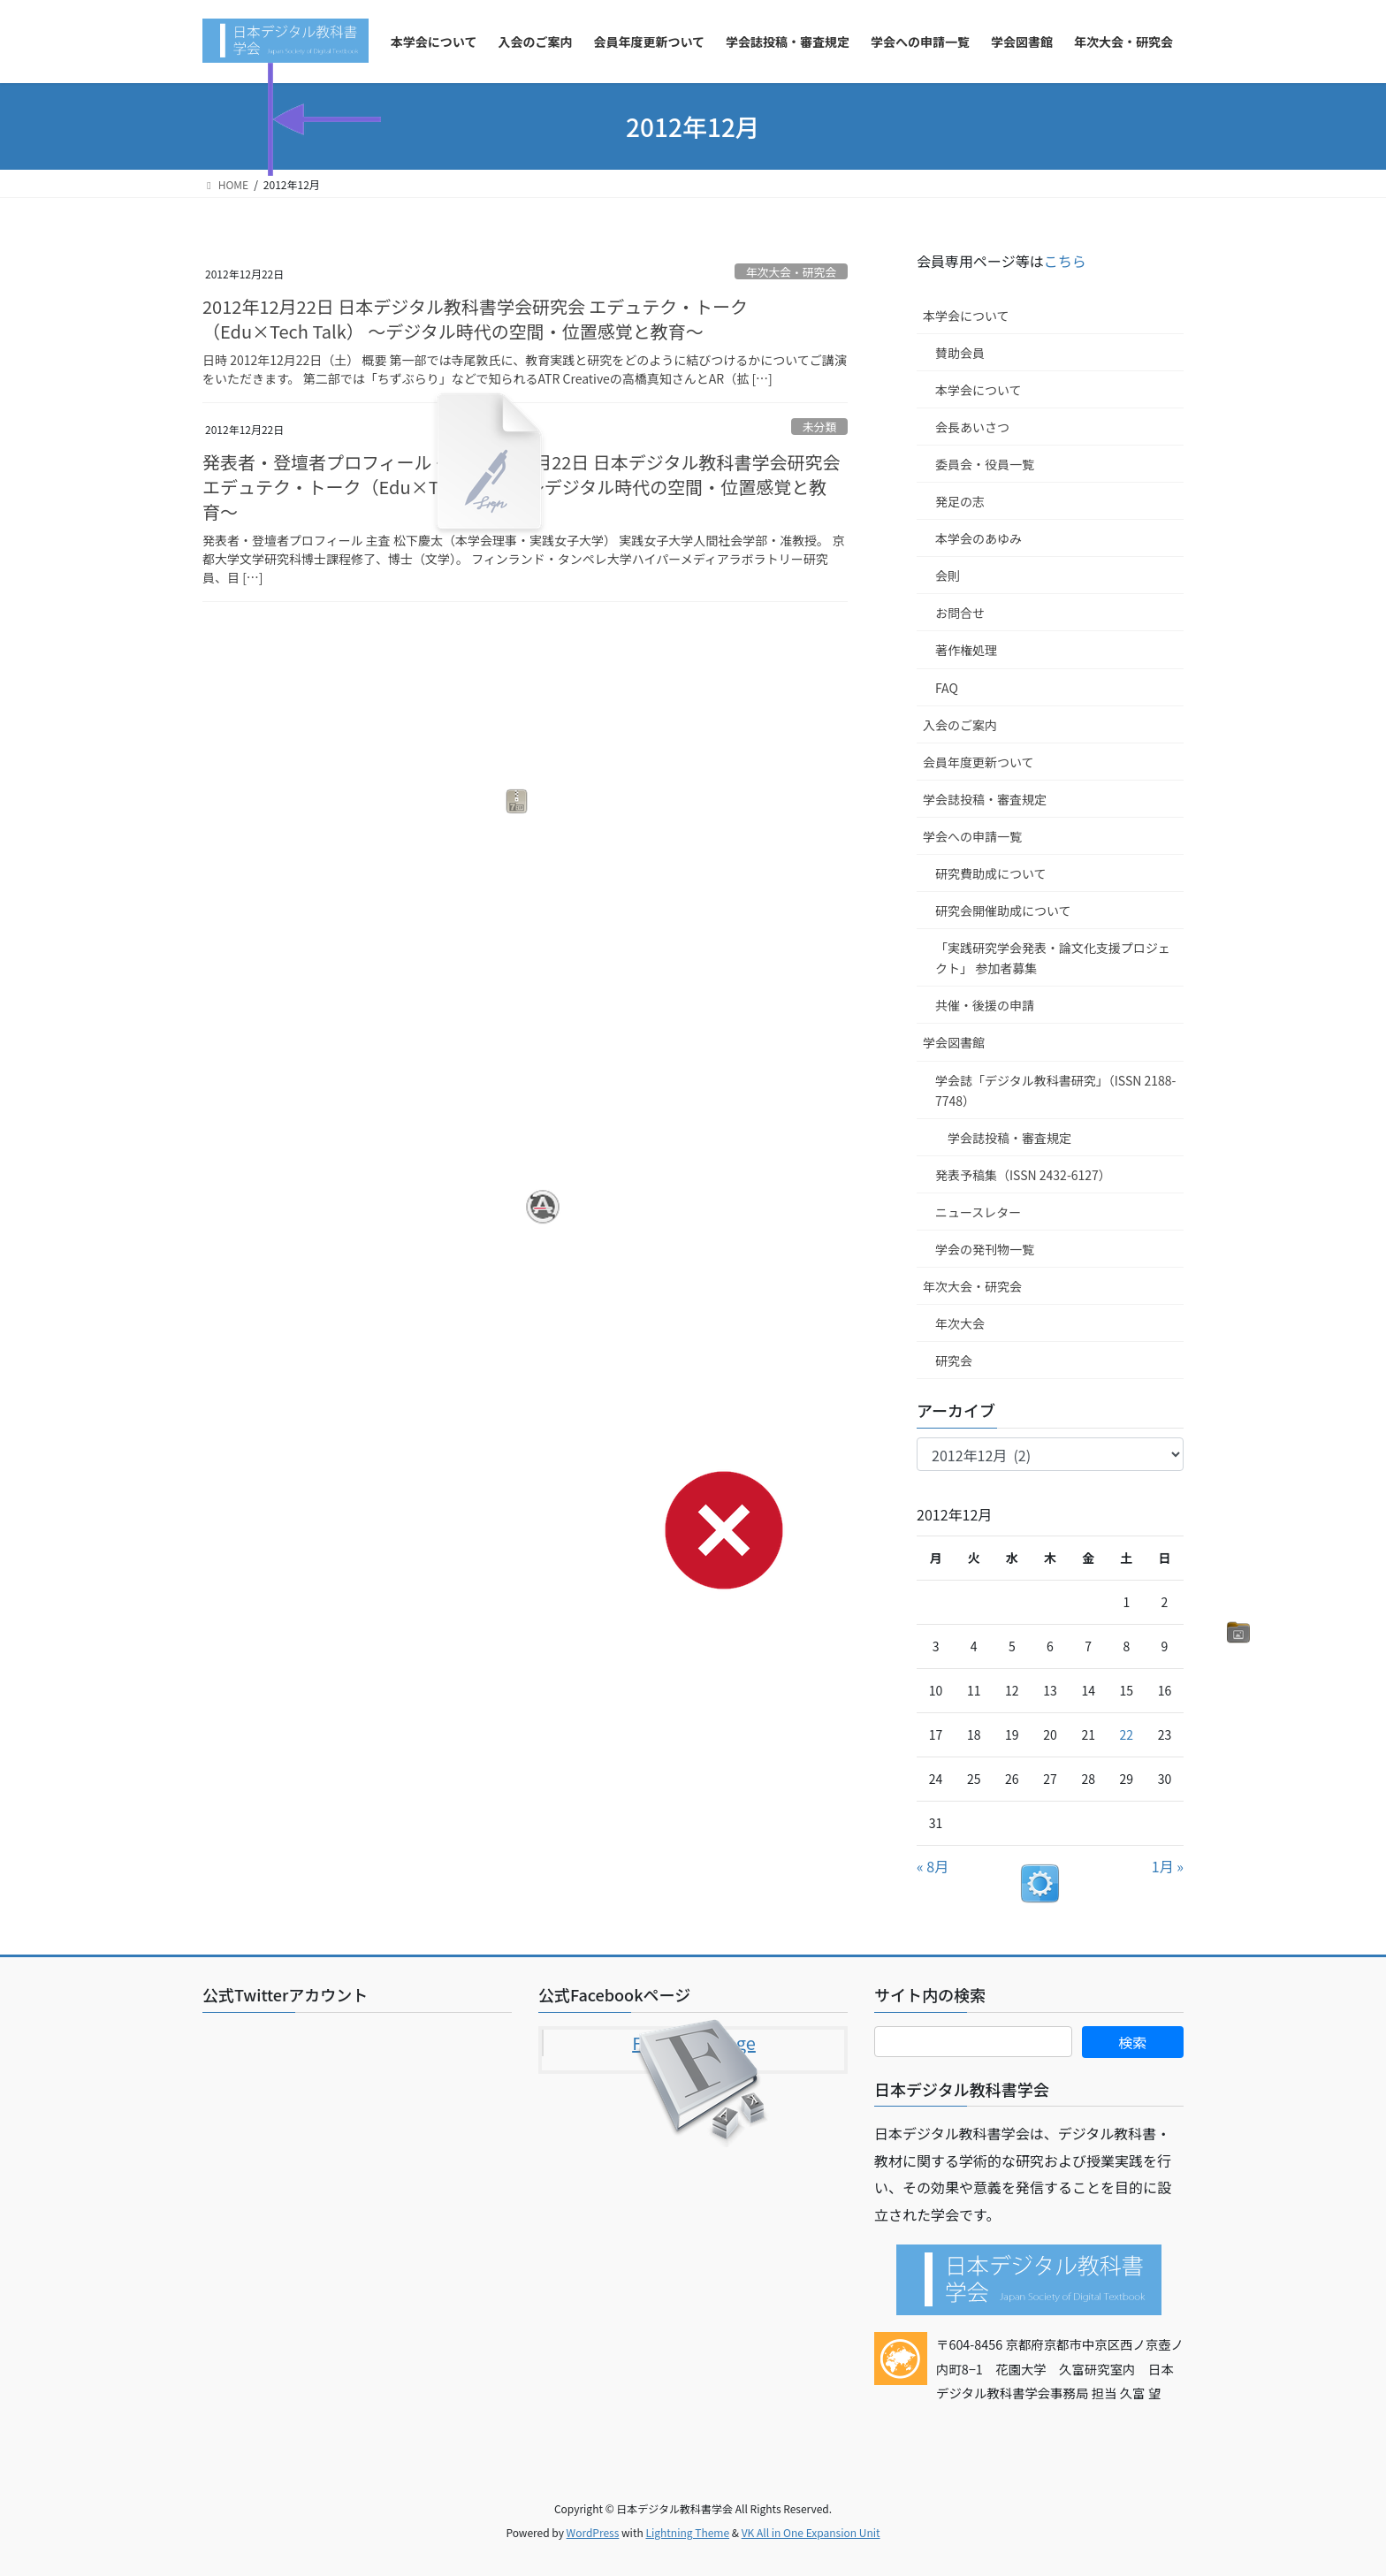 The image size is (1386, 2576). What do you see at coordinates (724, 1530) in the screenshot?
I see `cancel the current action or operation` at bounding box center [724, 1530].